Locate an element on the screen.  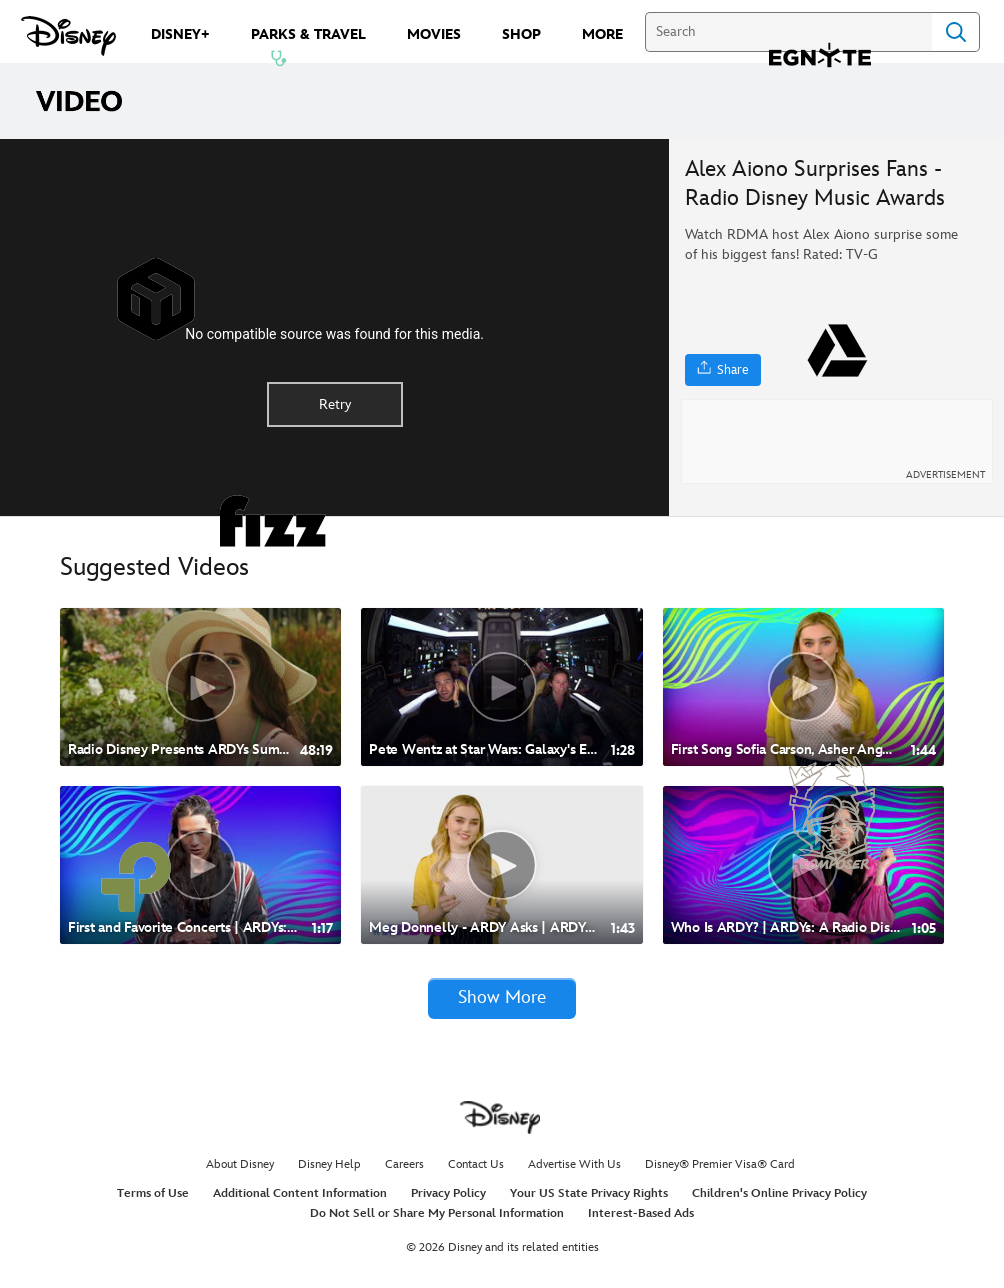
access health or medical features is located at coordinates (278, 58).